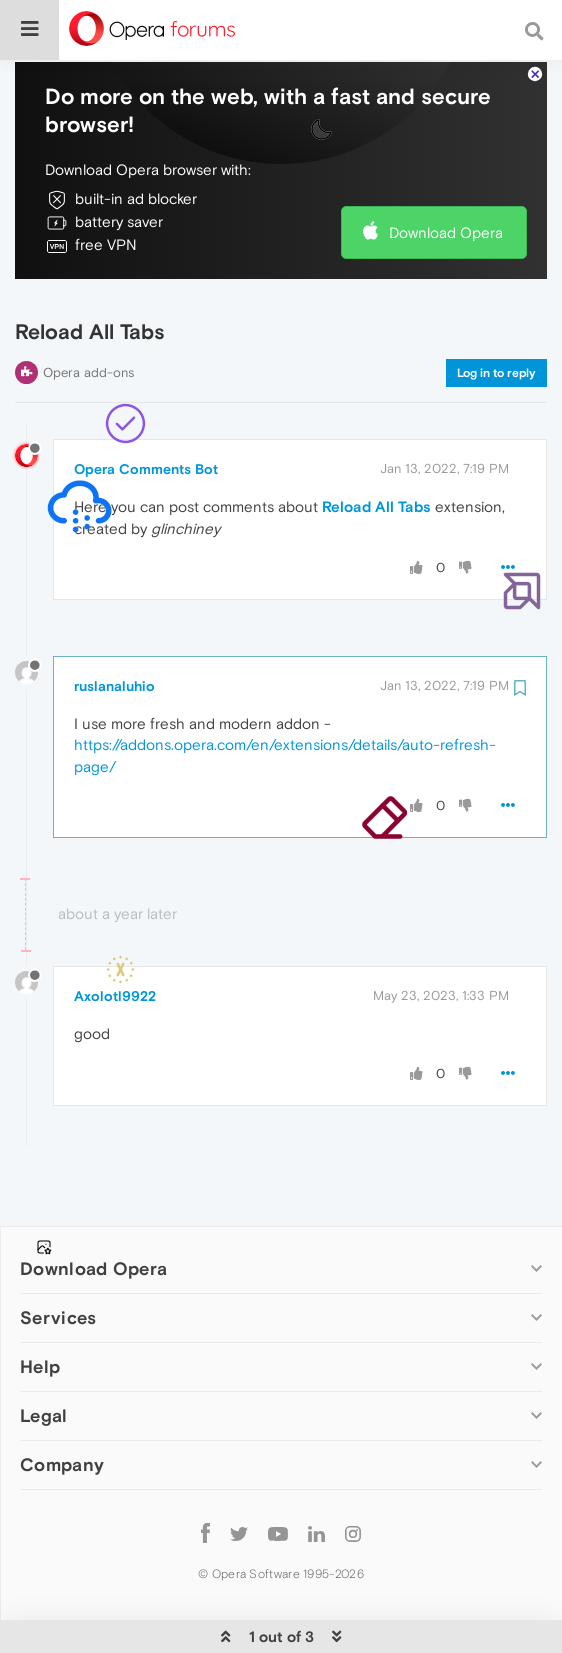 The height and width of the screenshot is (1653, 562). I want to click on indicates successful completion of an action, so click(125, 423).